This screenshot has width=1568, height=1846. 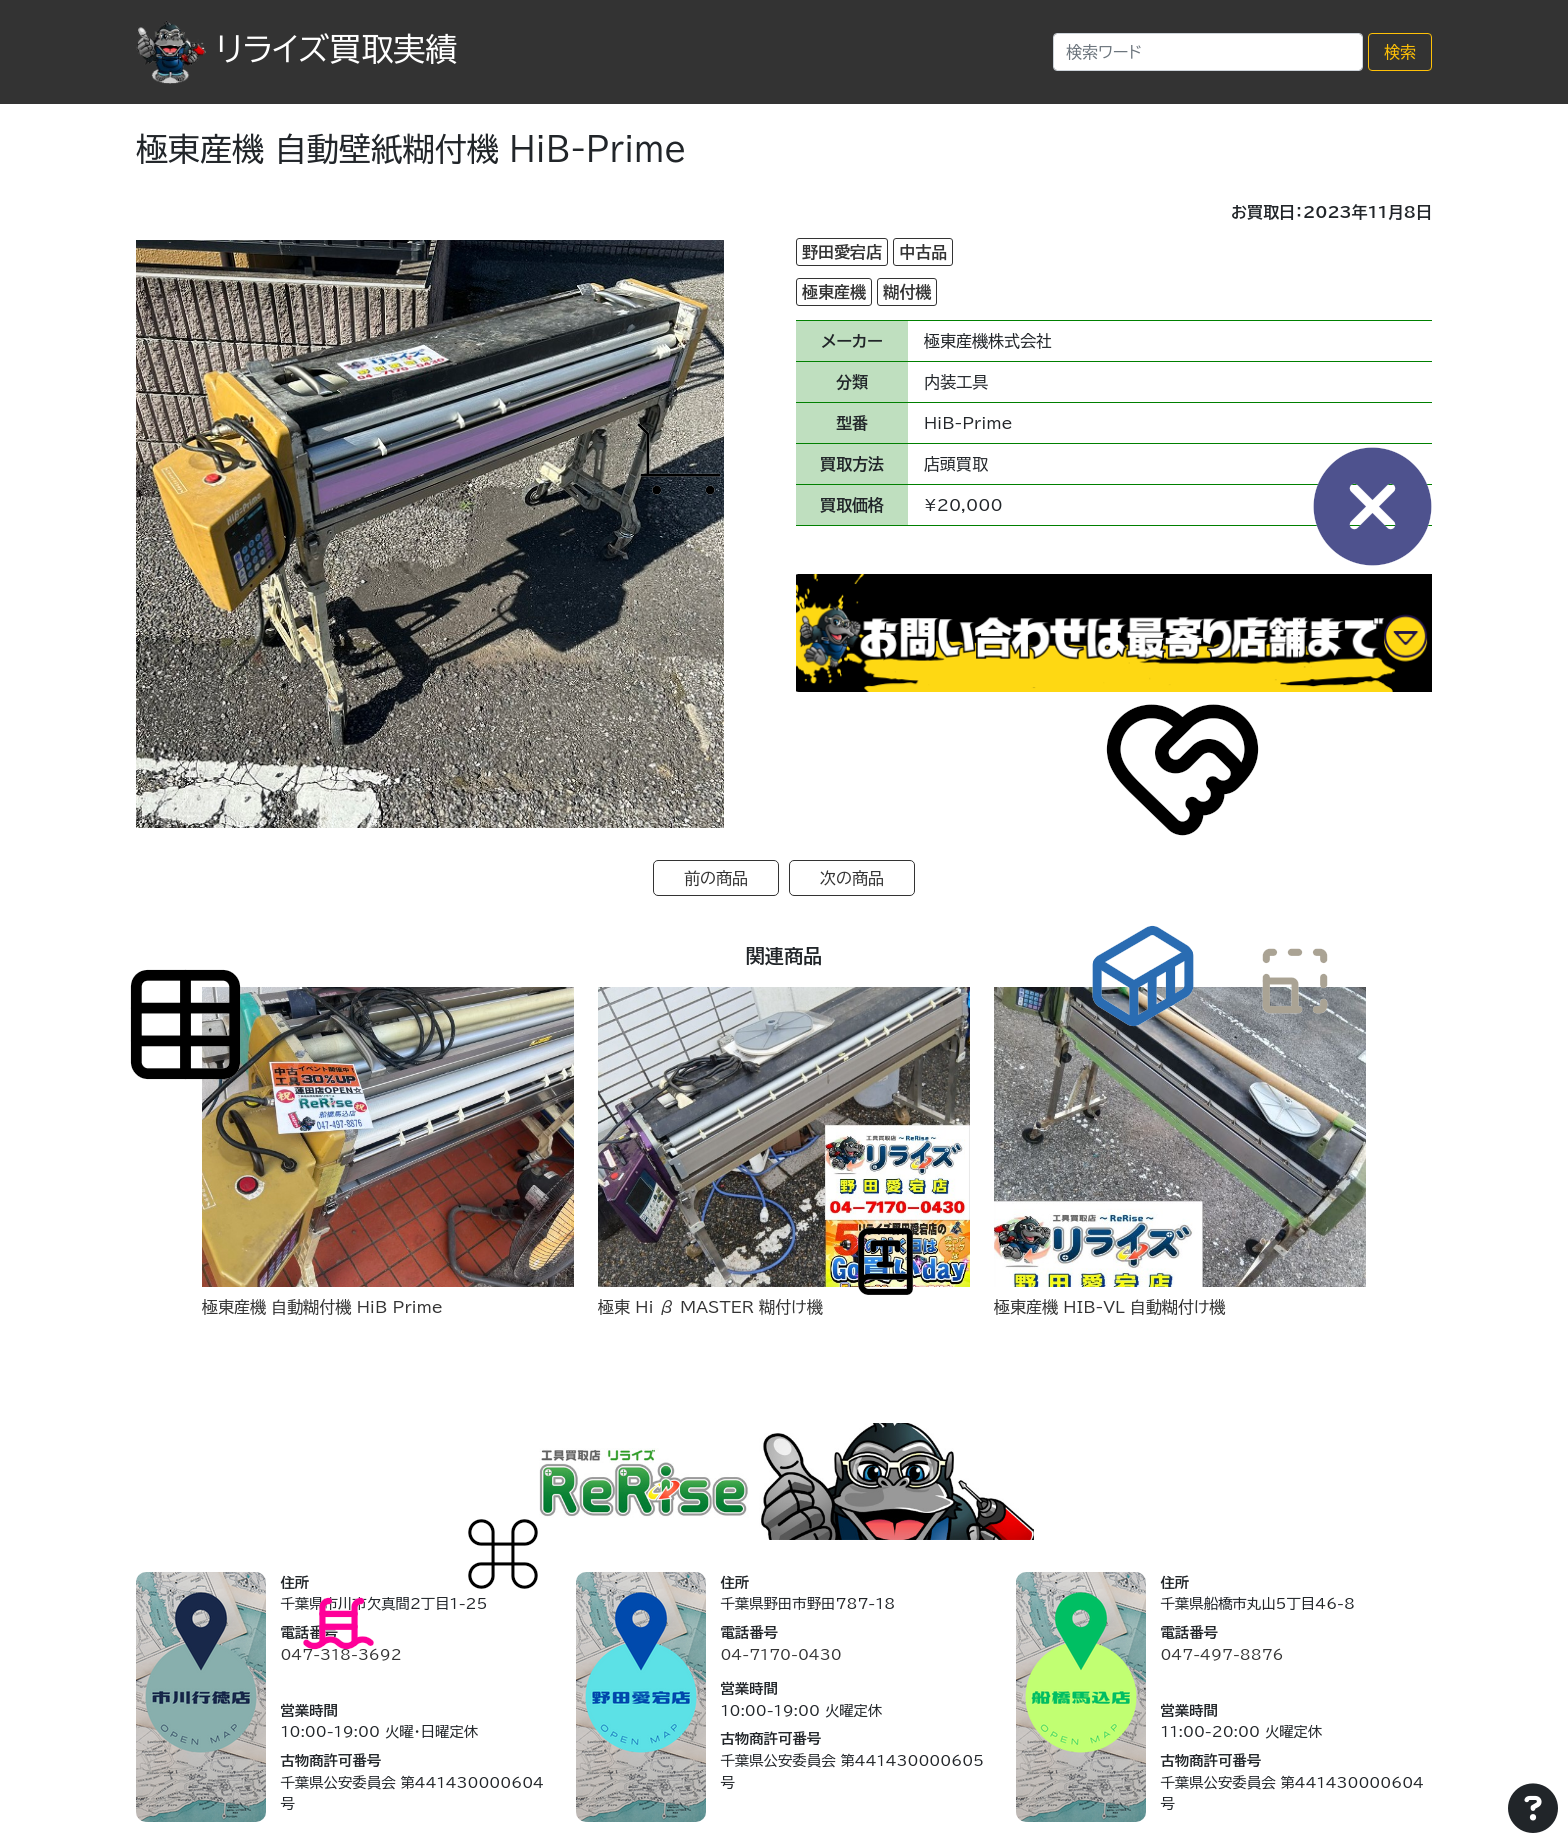 What do you see at coordinates (677, 454) in the screenshot?
I see `view shopping cart` at bounding box center [677, 454].